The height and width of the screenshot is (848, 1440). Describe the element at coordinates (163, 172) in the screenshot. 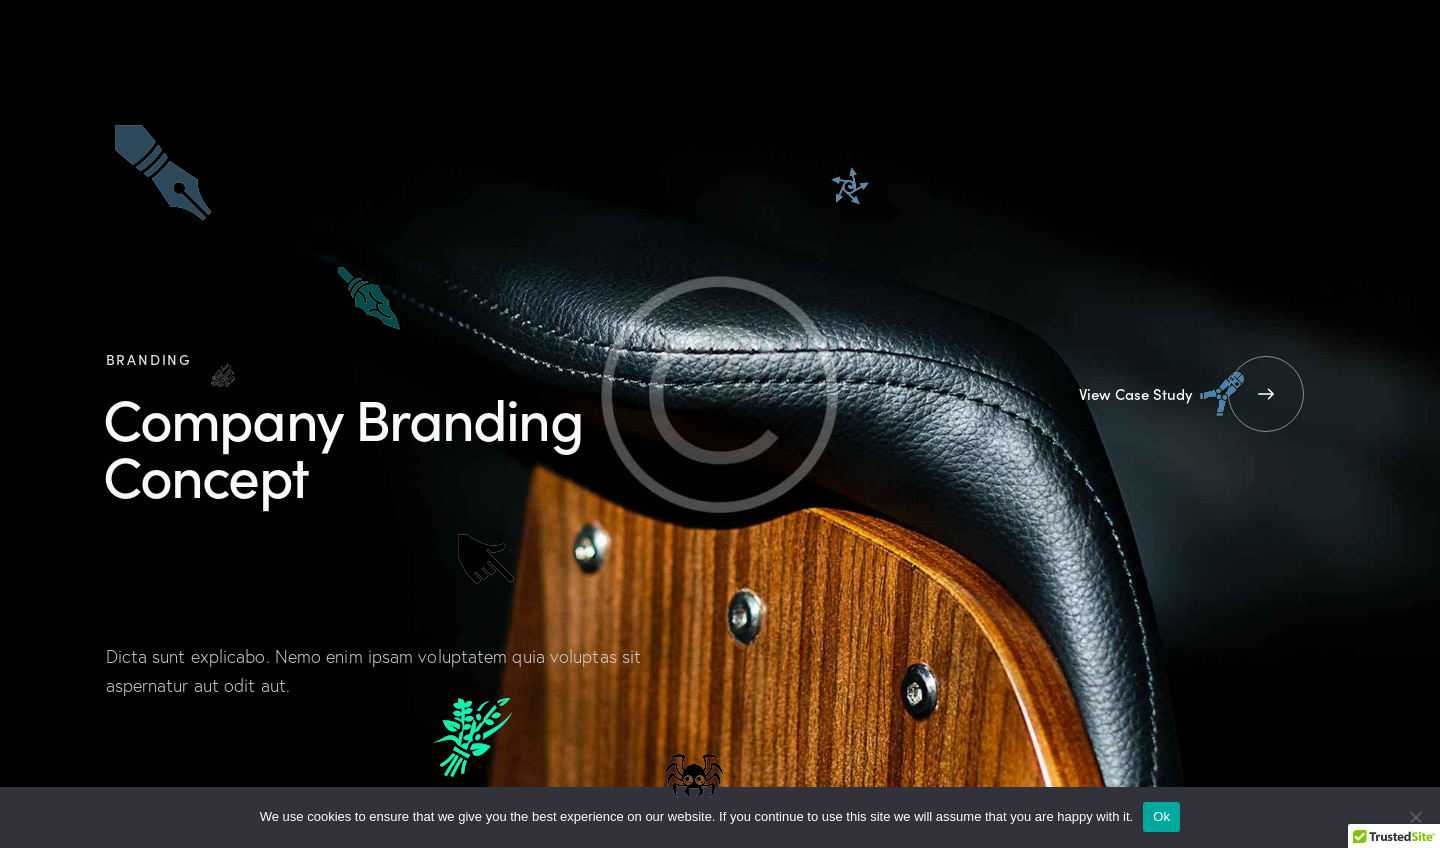

I see `compose a new document or note` at that location.